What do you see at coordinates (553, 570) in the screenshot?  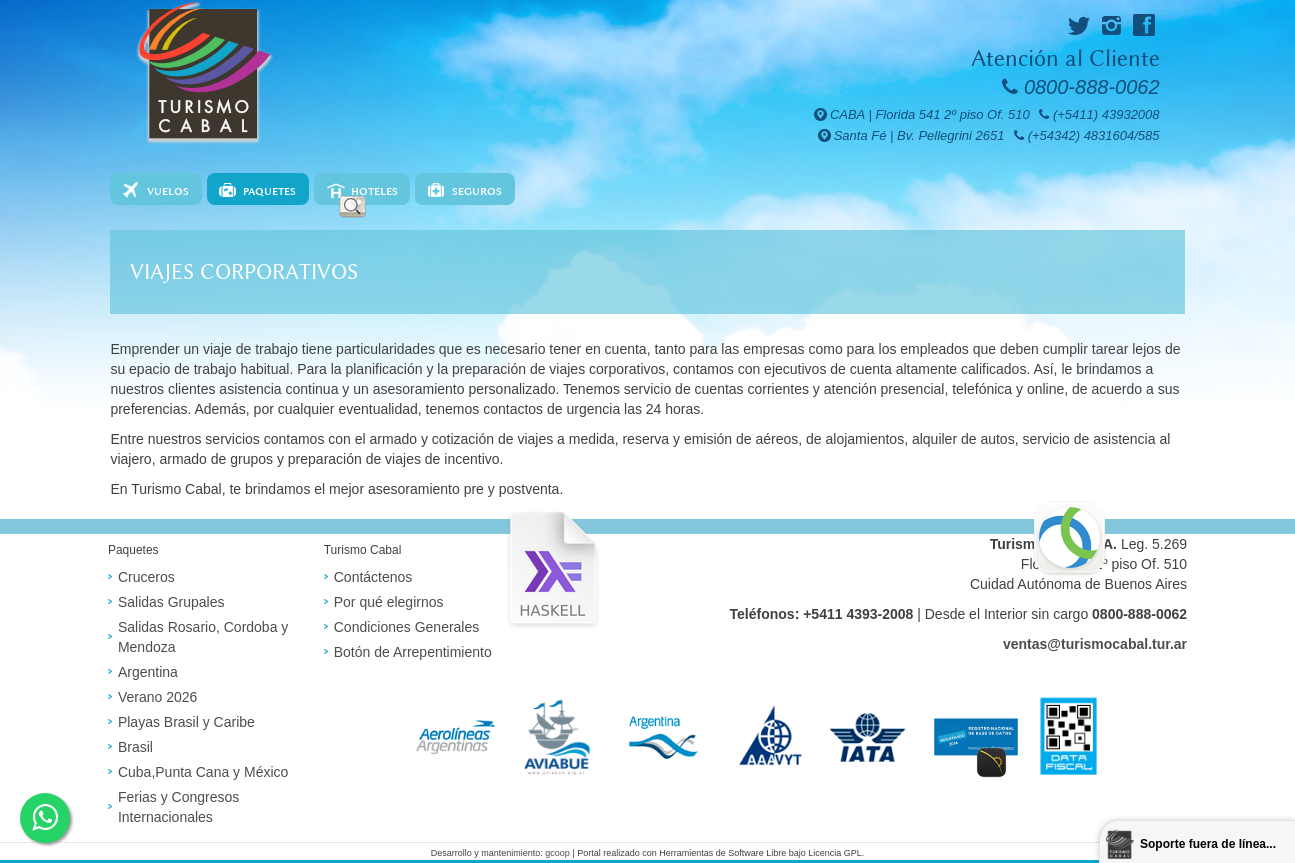 I see `a haskell source code file` at bounding box center [553, 570].